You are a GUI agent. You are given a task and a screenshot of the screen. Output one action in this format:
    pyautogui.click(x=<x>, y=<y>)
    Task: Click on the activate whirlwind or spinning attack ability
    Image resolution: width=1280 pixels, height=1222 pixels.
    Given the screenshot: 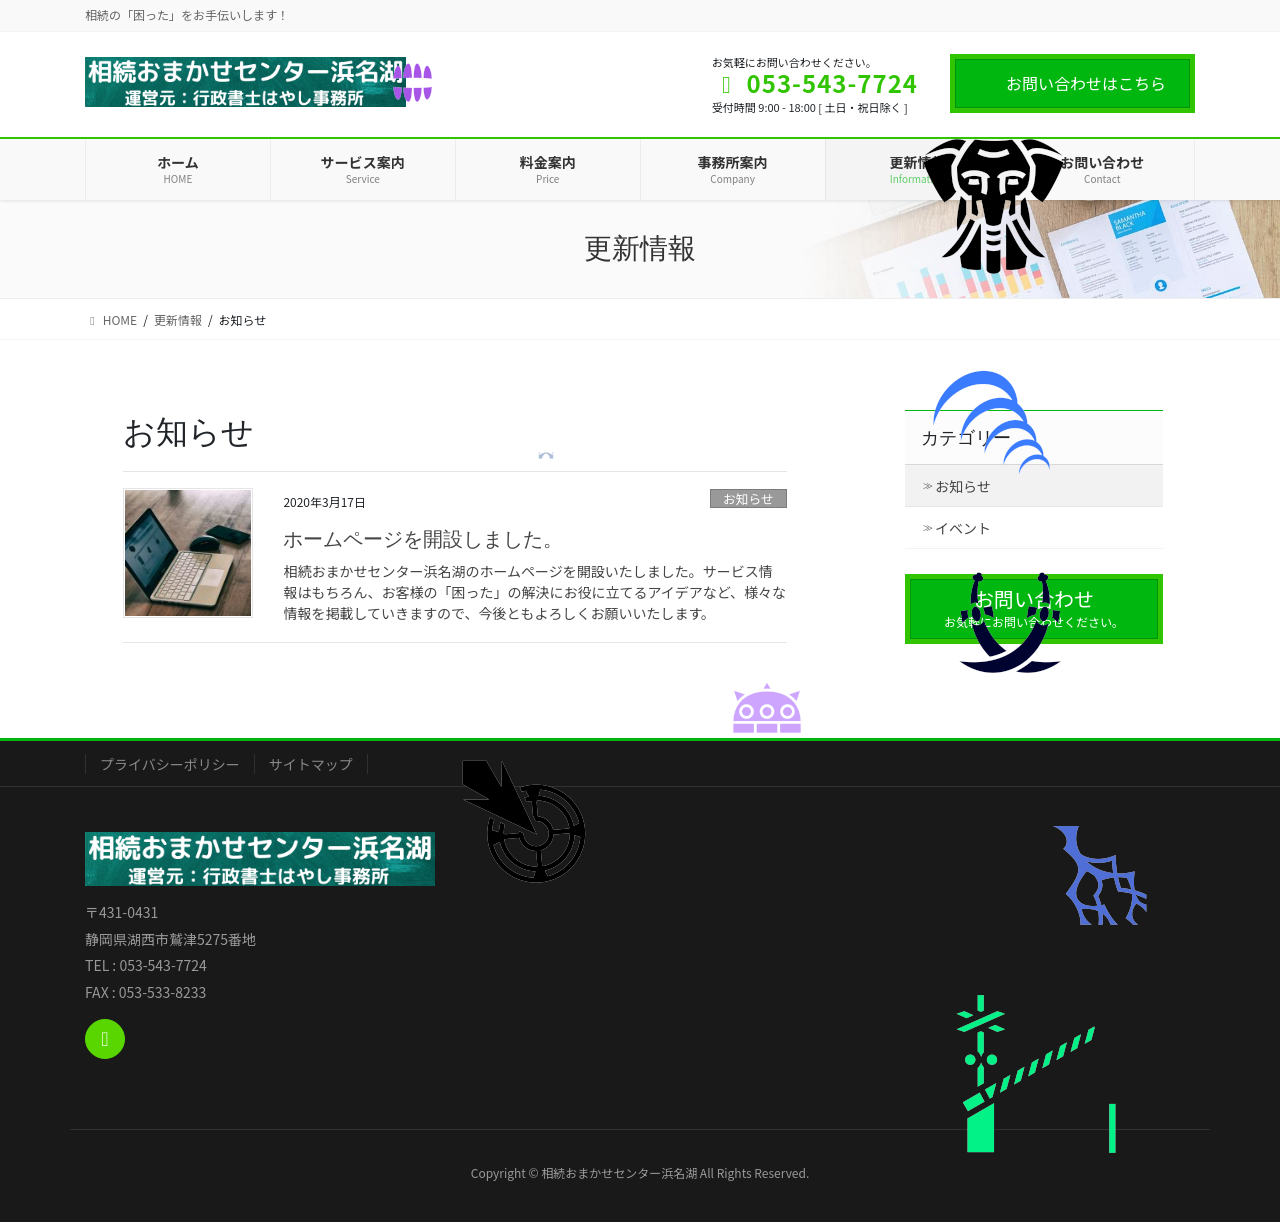 What is the action you would take?
    pyautogui.click(x=1010, y=623)
    